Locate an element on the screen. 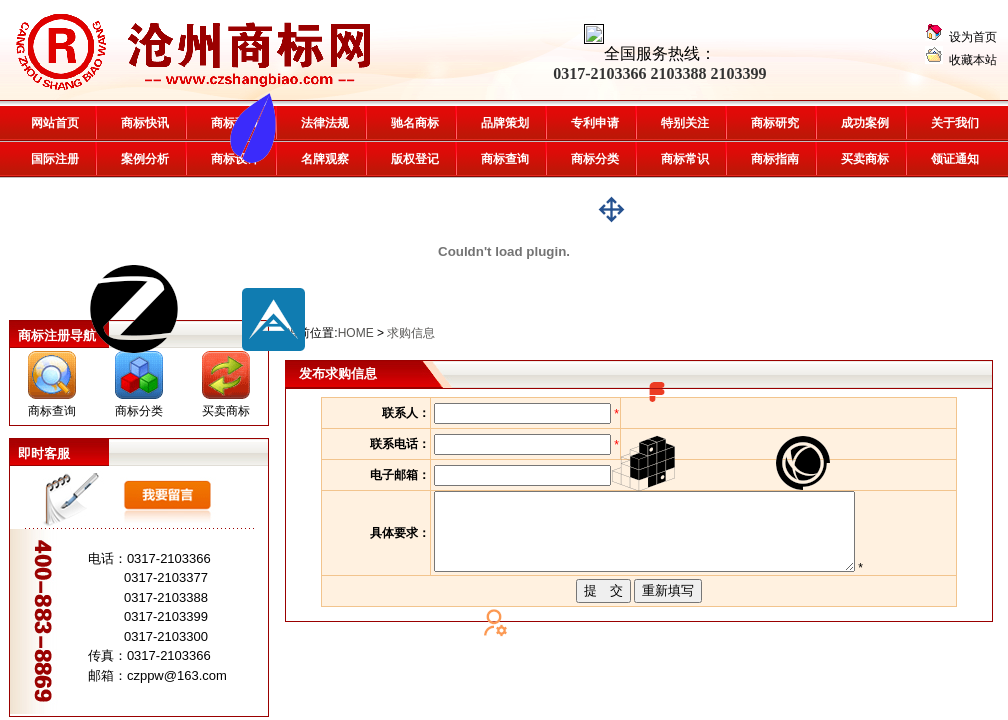 This screenshot has width=1008, height=720. ark ecosystem logo is located at coordinates (273, 319).